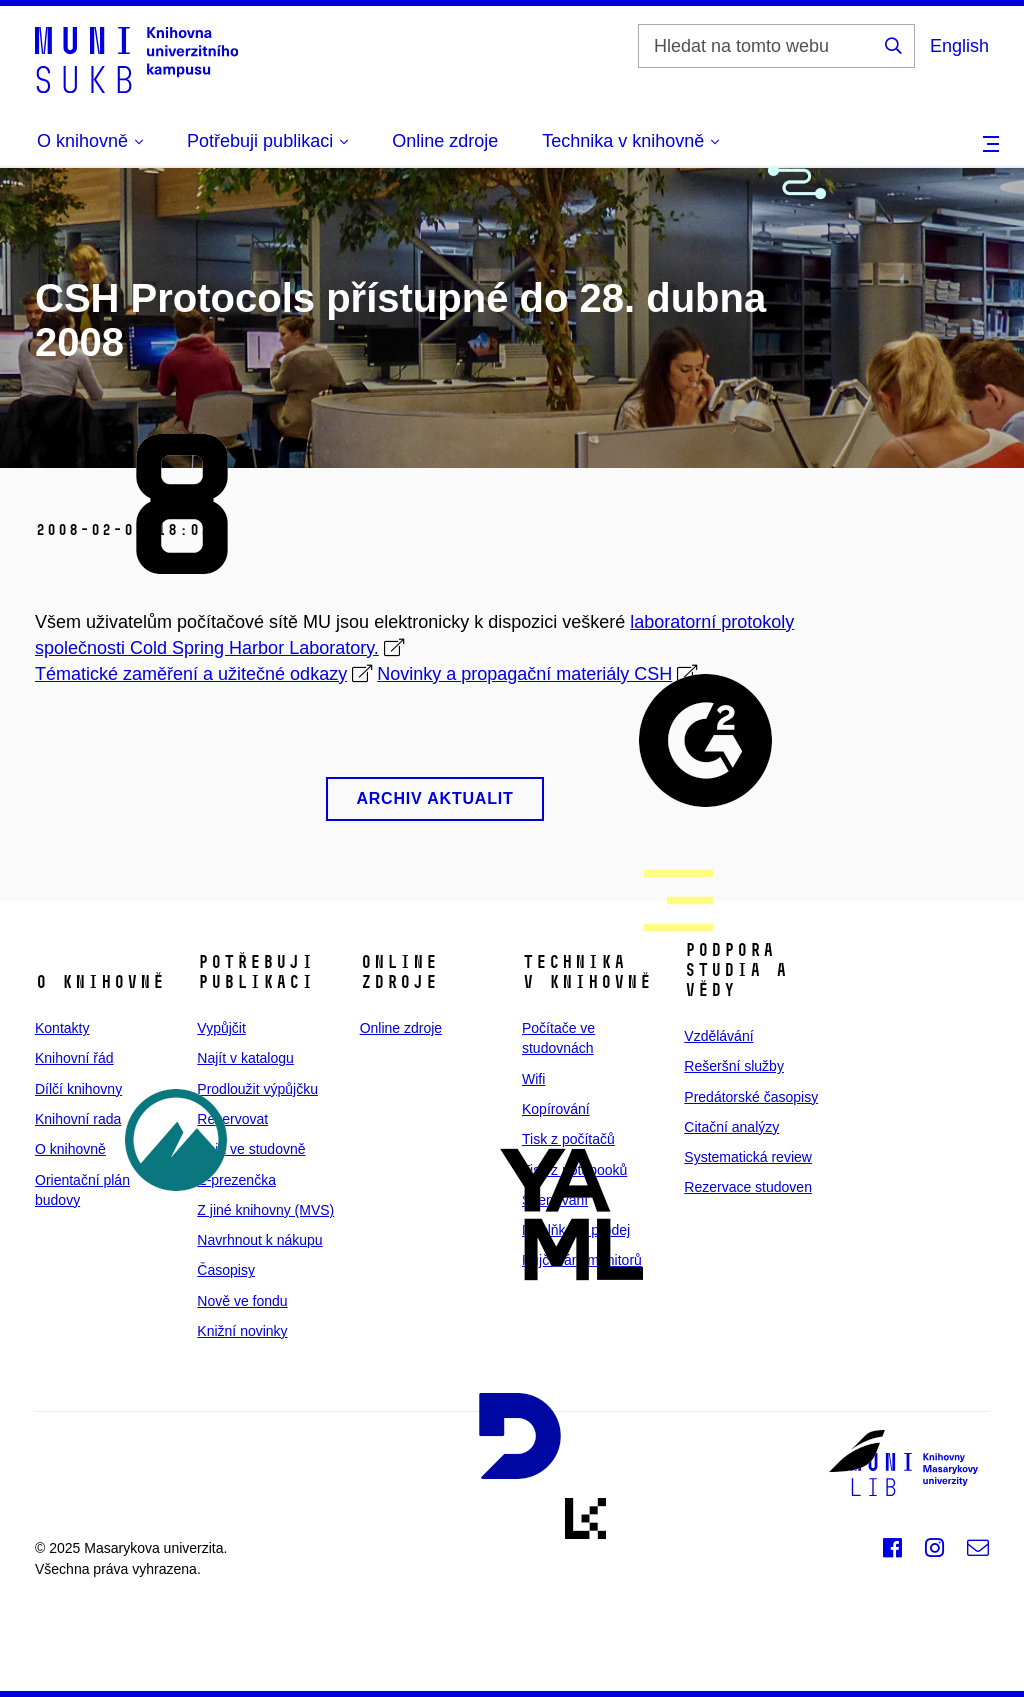 The image size is (1024, 1697). What do you see at coordinates (678, 900) in the screenshot?
I see `open navigation menu` at bounding box center [678, 900].